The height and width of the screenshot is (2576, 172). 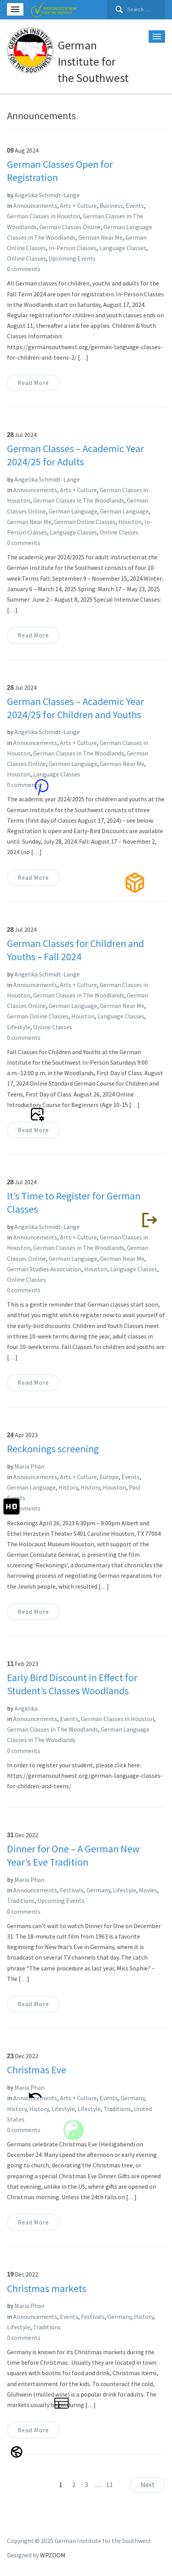 I want to click on undo the last action, so click(x=35, y=2095).